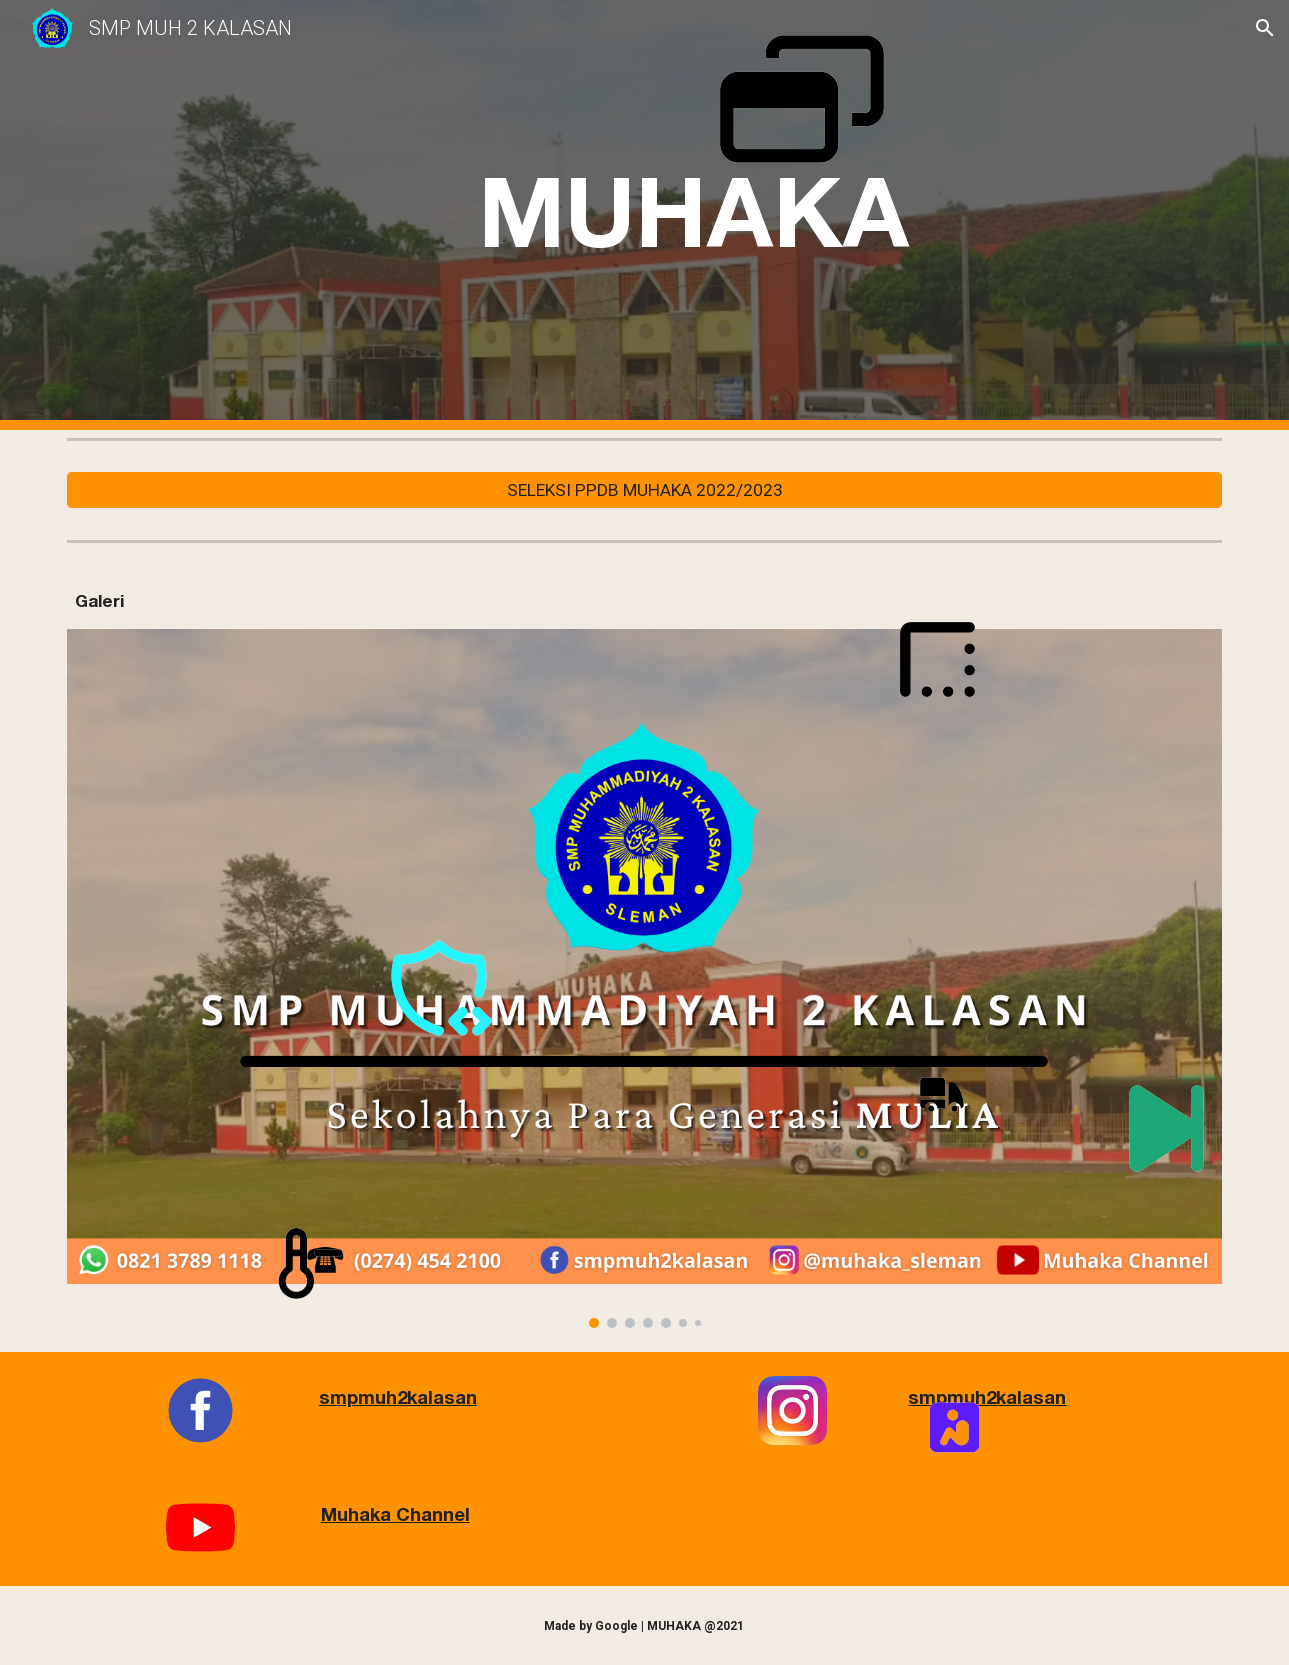  I want to click on track your delivery status, so click(942, 1093).